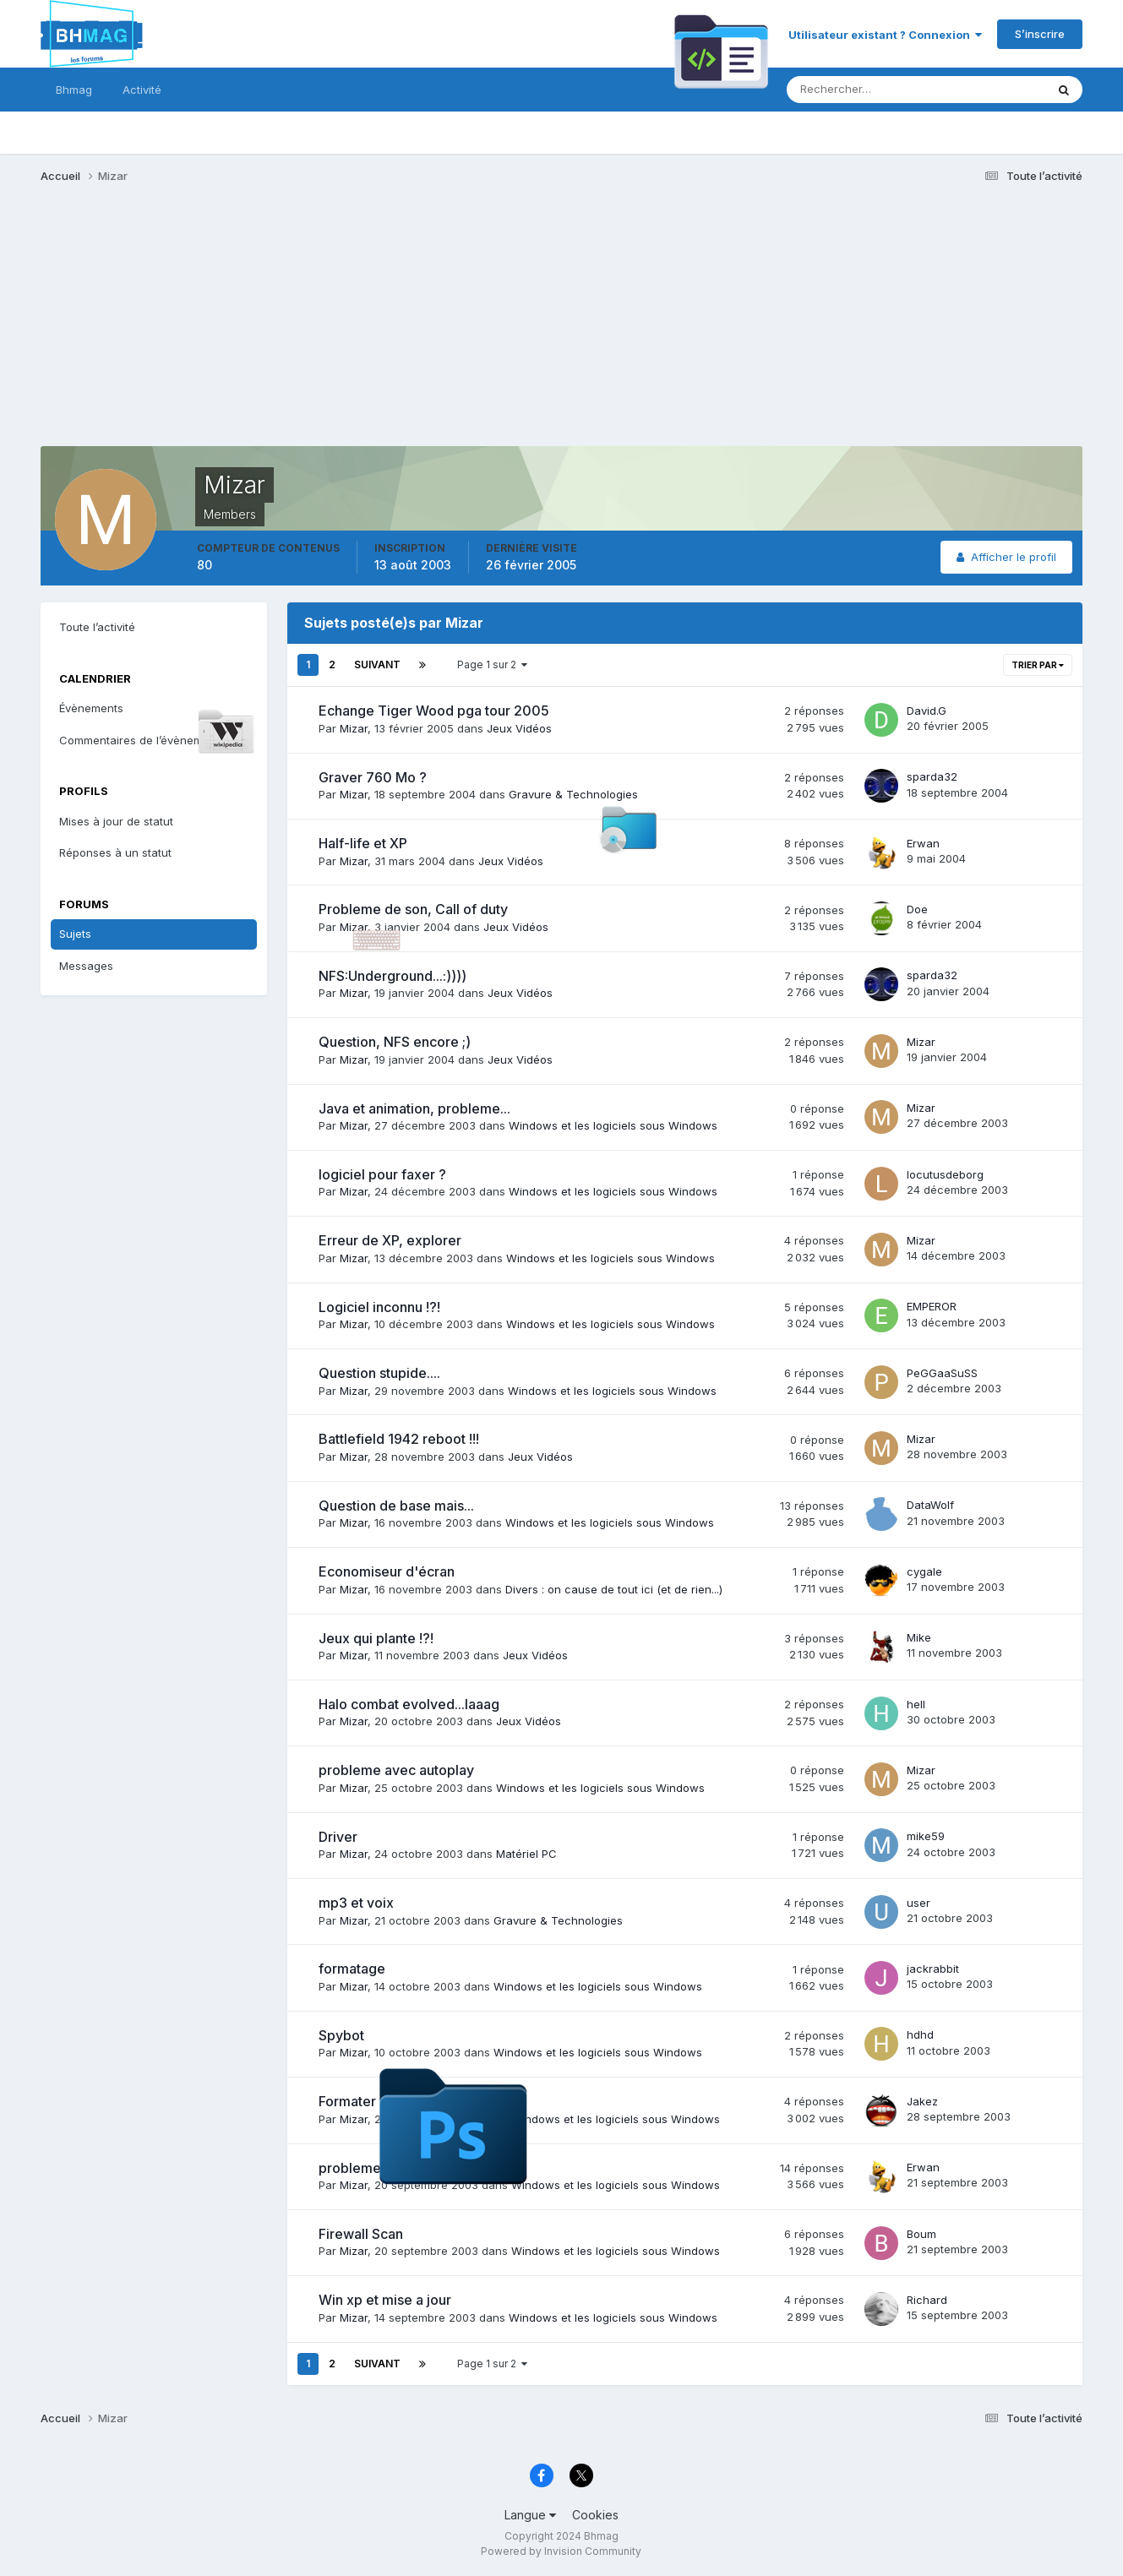 The image size is (1123, 2576). Describe the element at coordinates (226, 732) in the screenshot. I see `open folder containing saved wikipedia articles` at that location.